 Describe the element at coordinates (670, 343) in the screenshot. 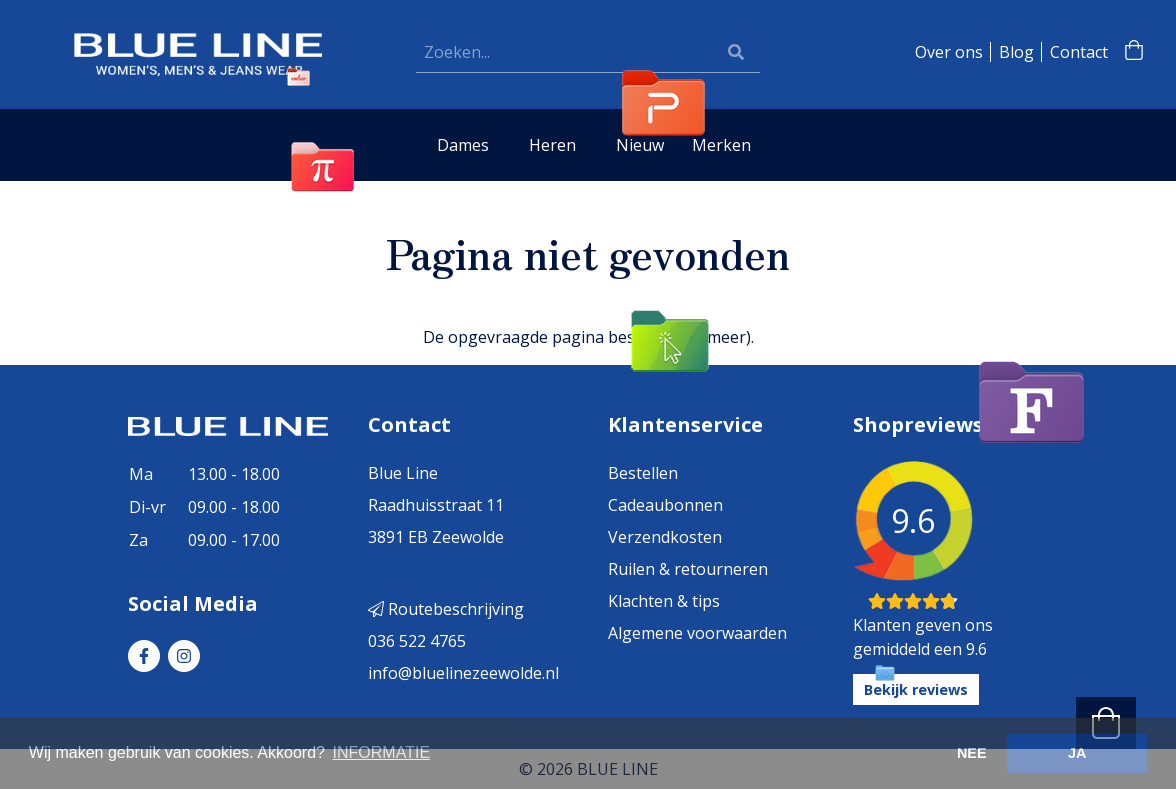

I see `folder containing cursor or pointer assets` at that location.